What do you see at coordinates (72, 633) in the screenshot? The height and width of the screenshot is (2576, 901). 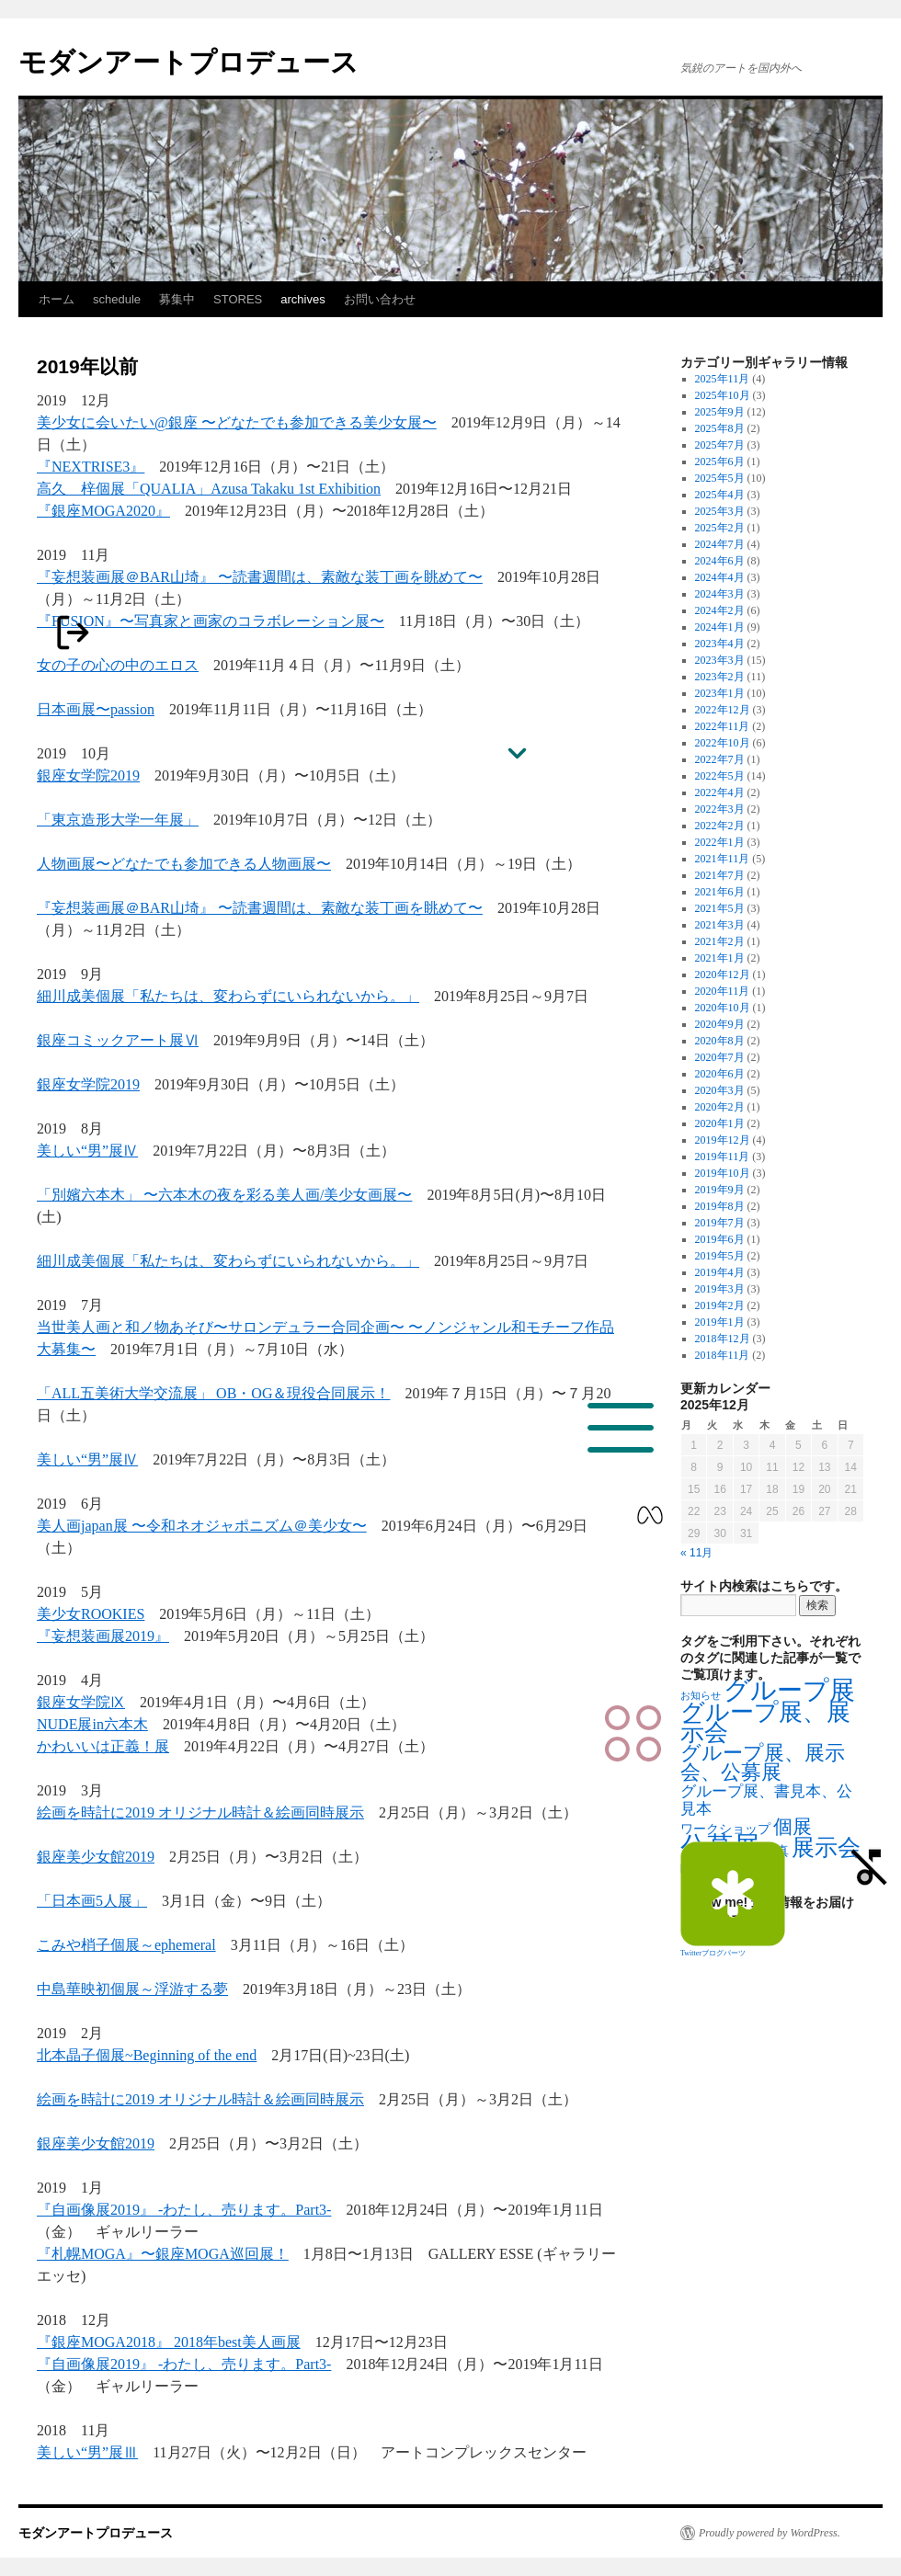 I see `sign out of your account` at bounding box center [72, 633].